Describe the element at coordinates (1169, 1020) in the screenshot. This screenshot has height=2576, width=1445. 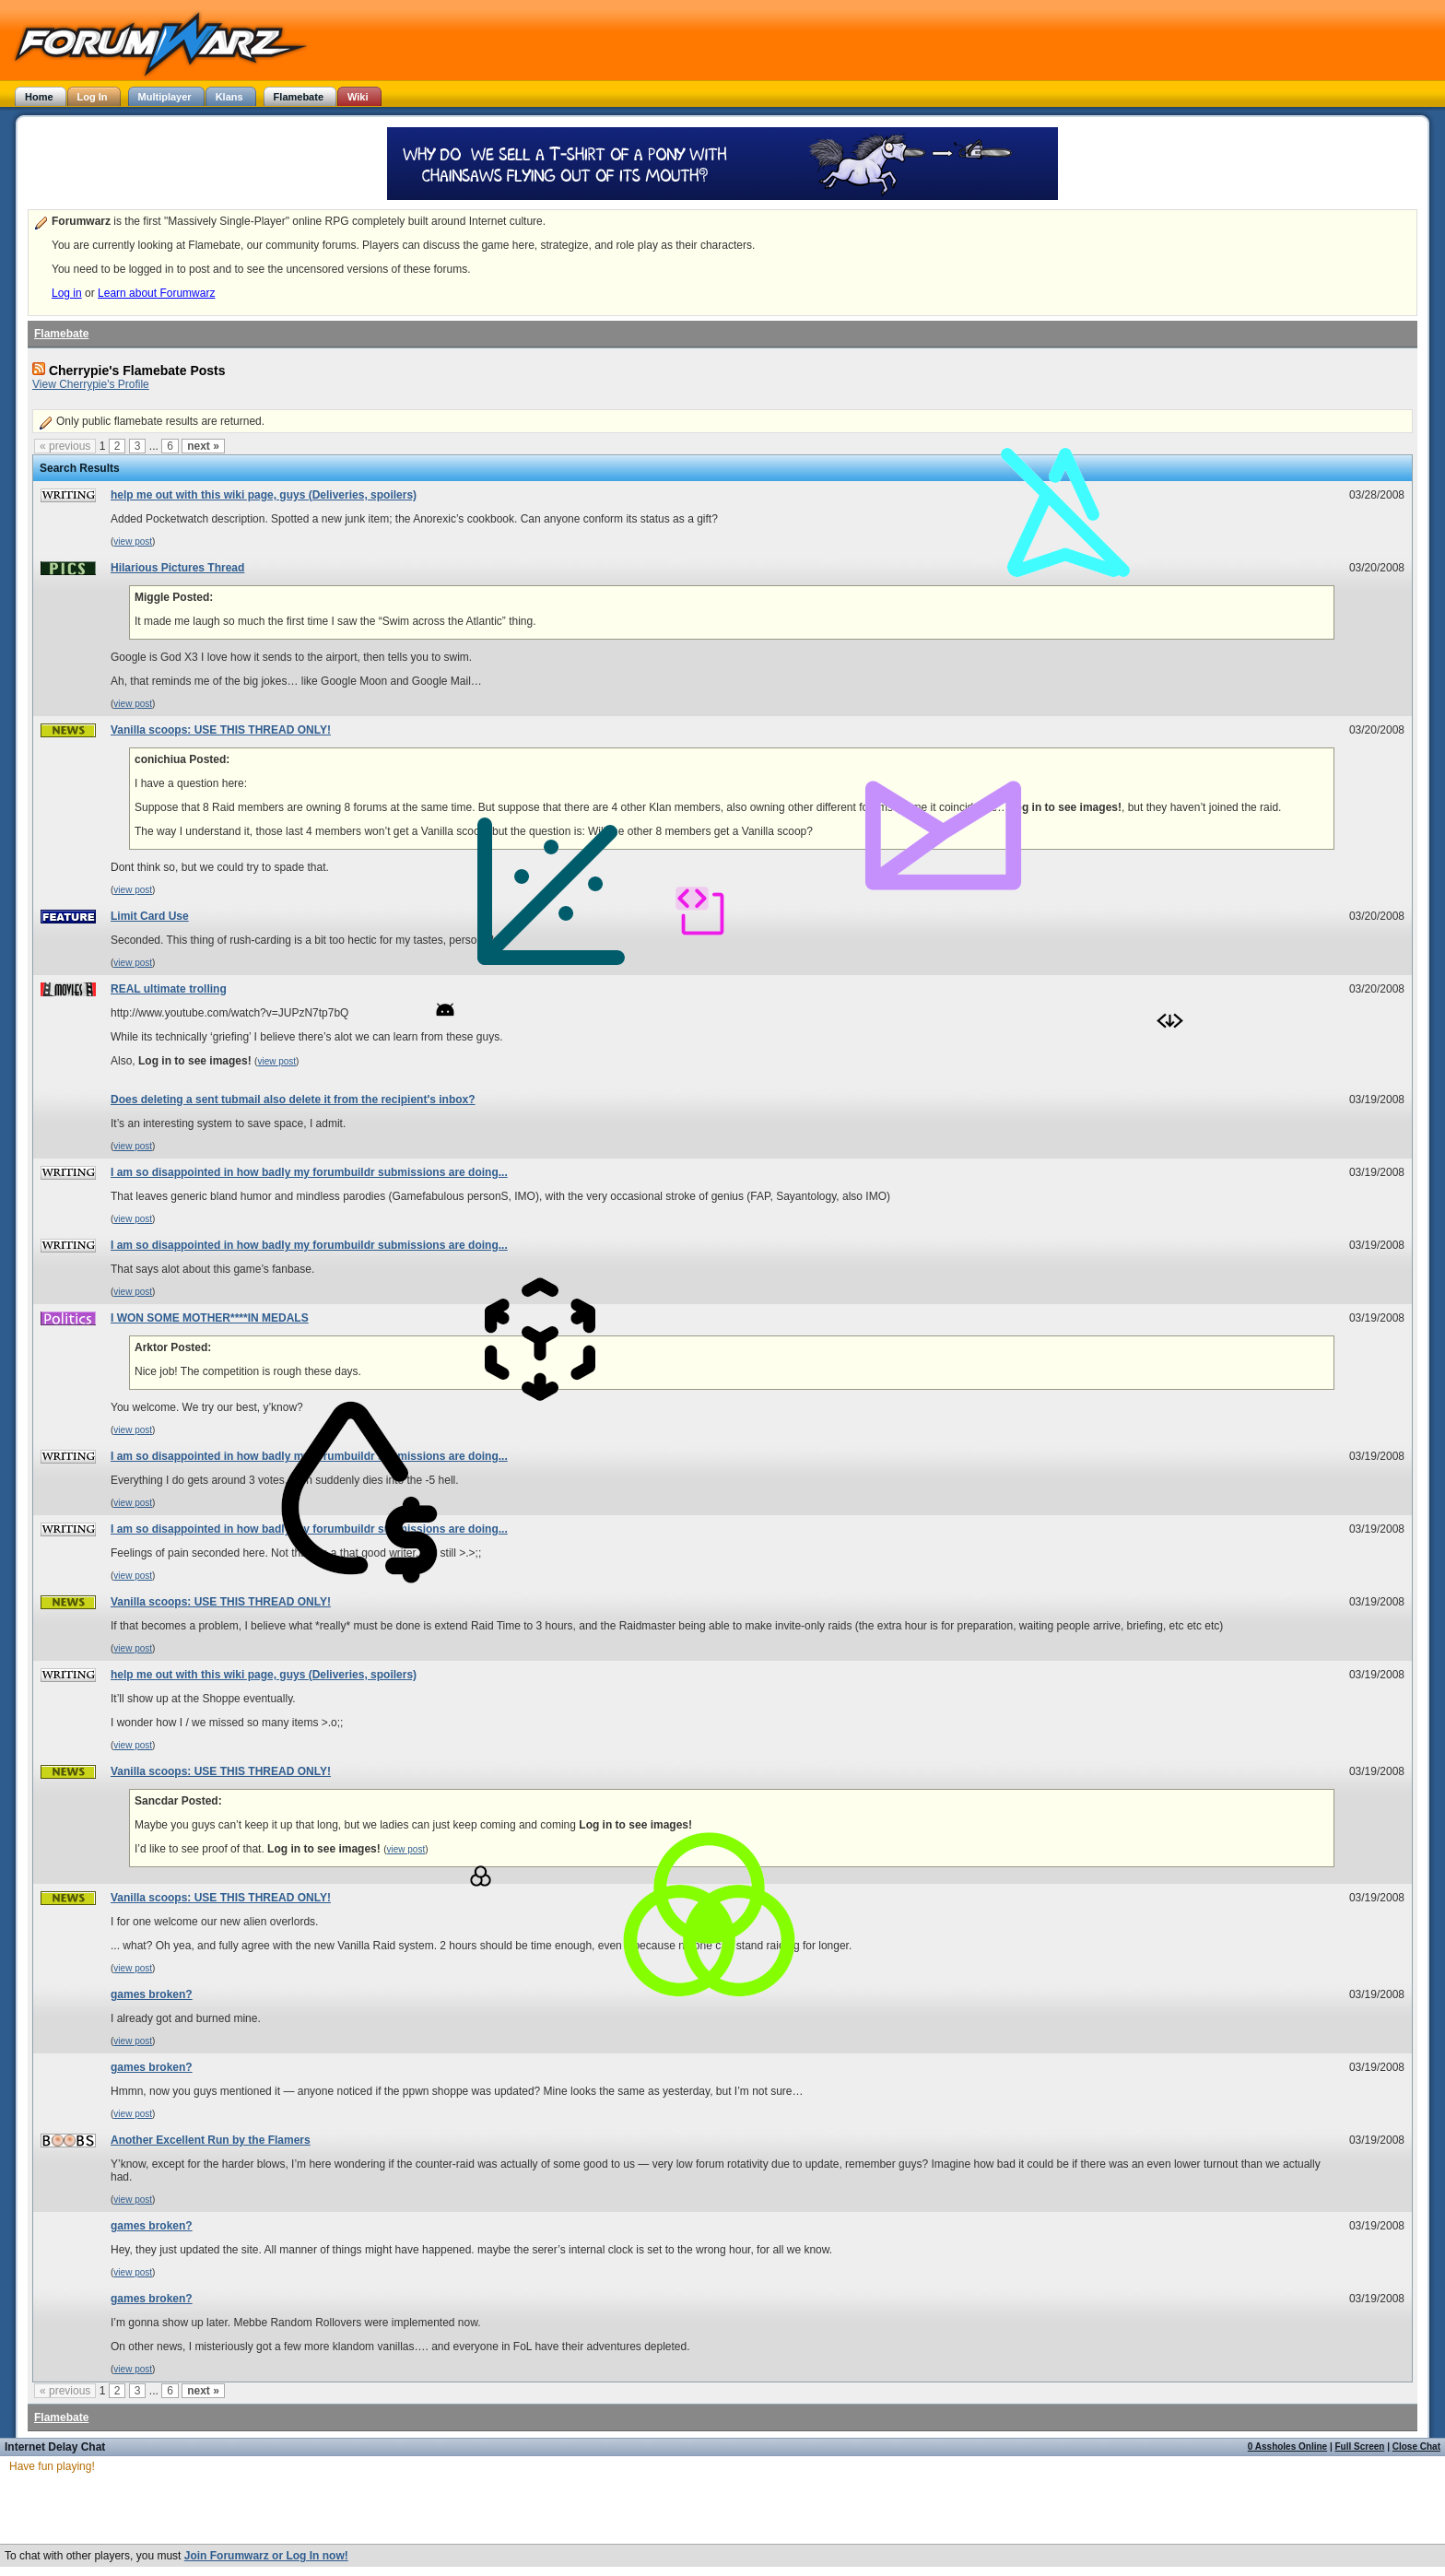
I see `download source code or script files` at that location.